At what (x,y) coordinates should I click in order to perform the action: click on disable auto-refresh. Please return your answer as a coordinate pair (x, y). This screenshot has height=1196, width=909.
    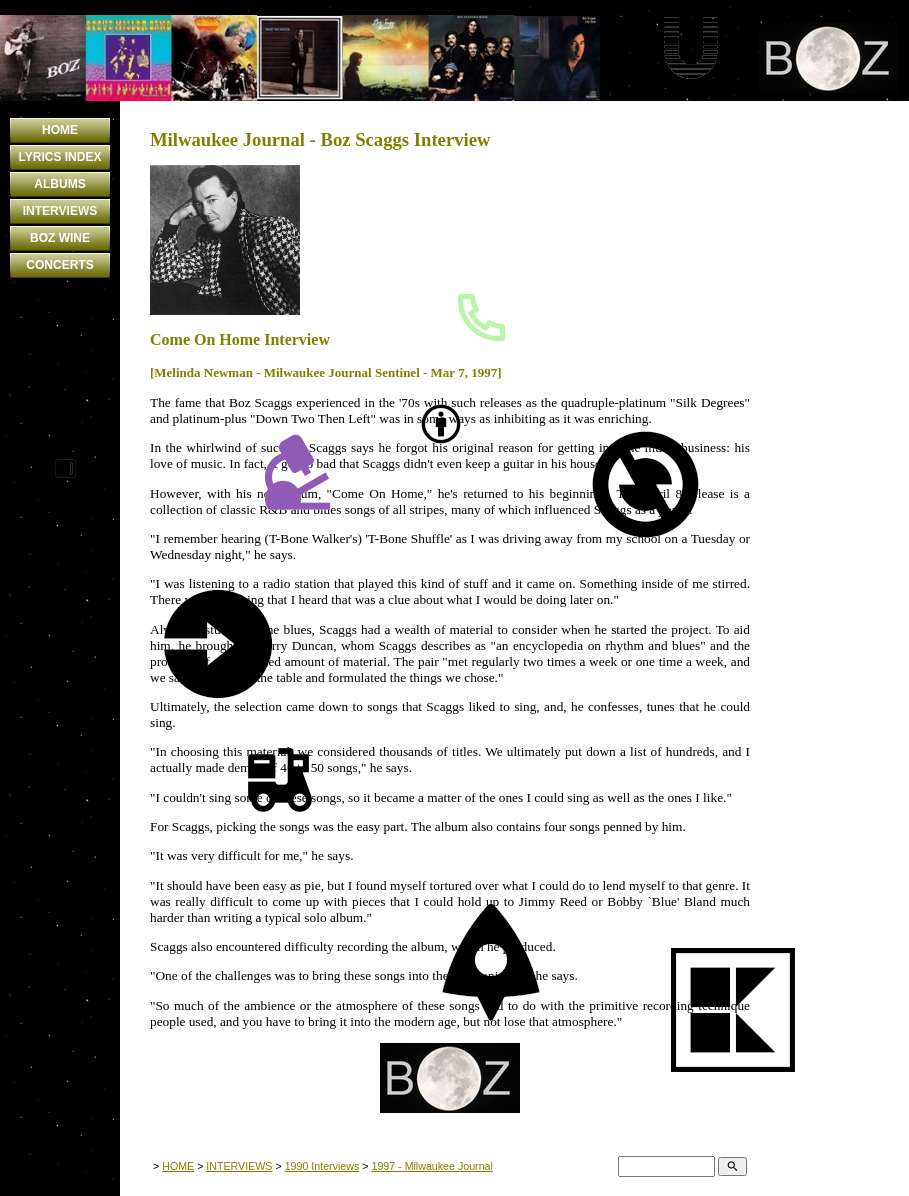
    Looking at the image, I should click on (645, 484).